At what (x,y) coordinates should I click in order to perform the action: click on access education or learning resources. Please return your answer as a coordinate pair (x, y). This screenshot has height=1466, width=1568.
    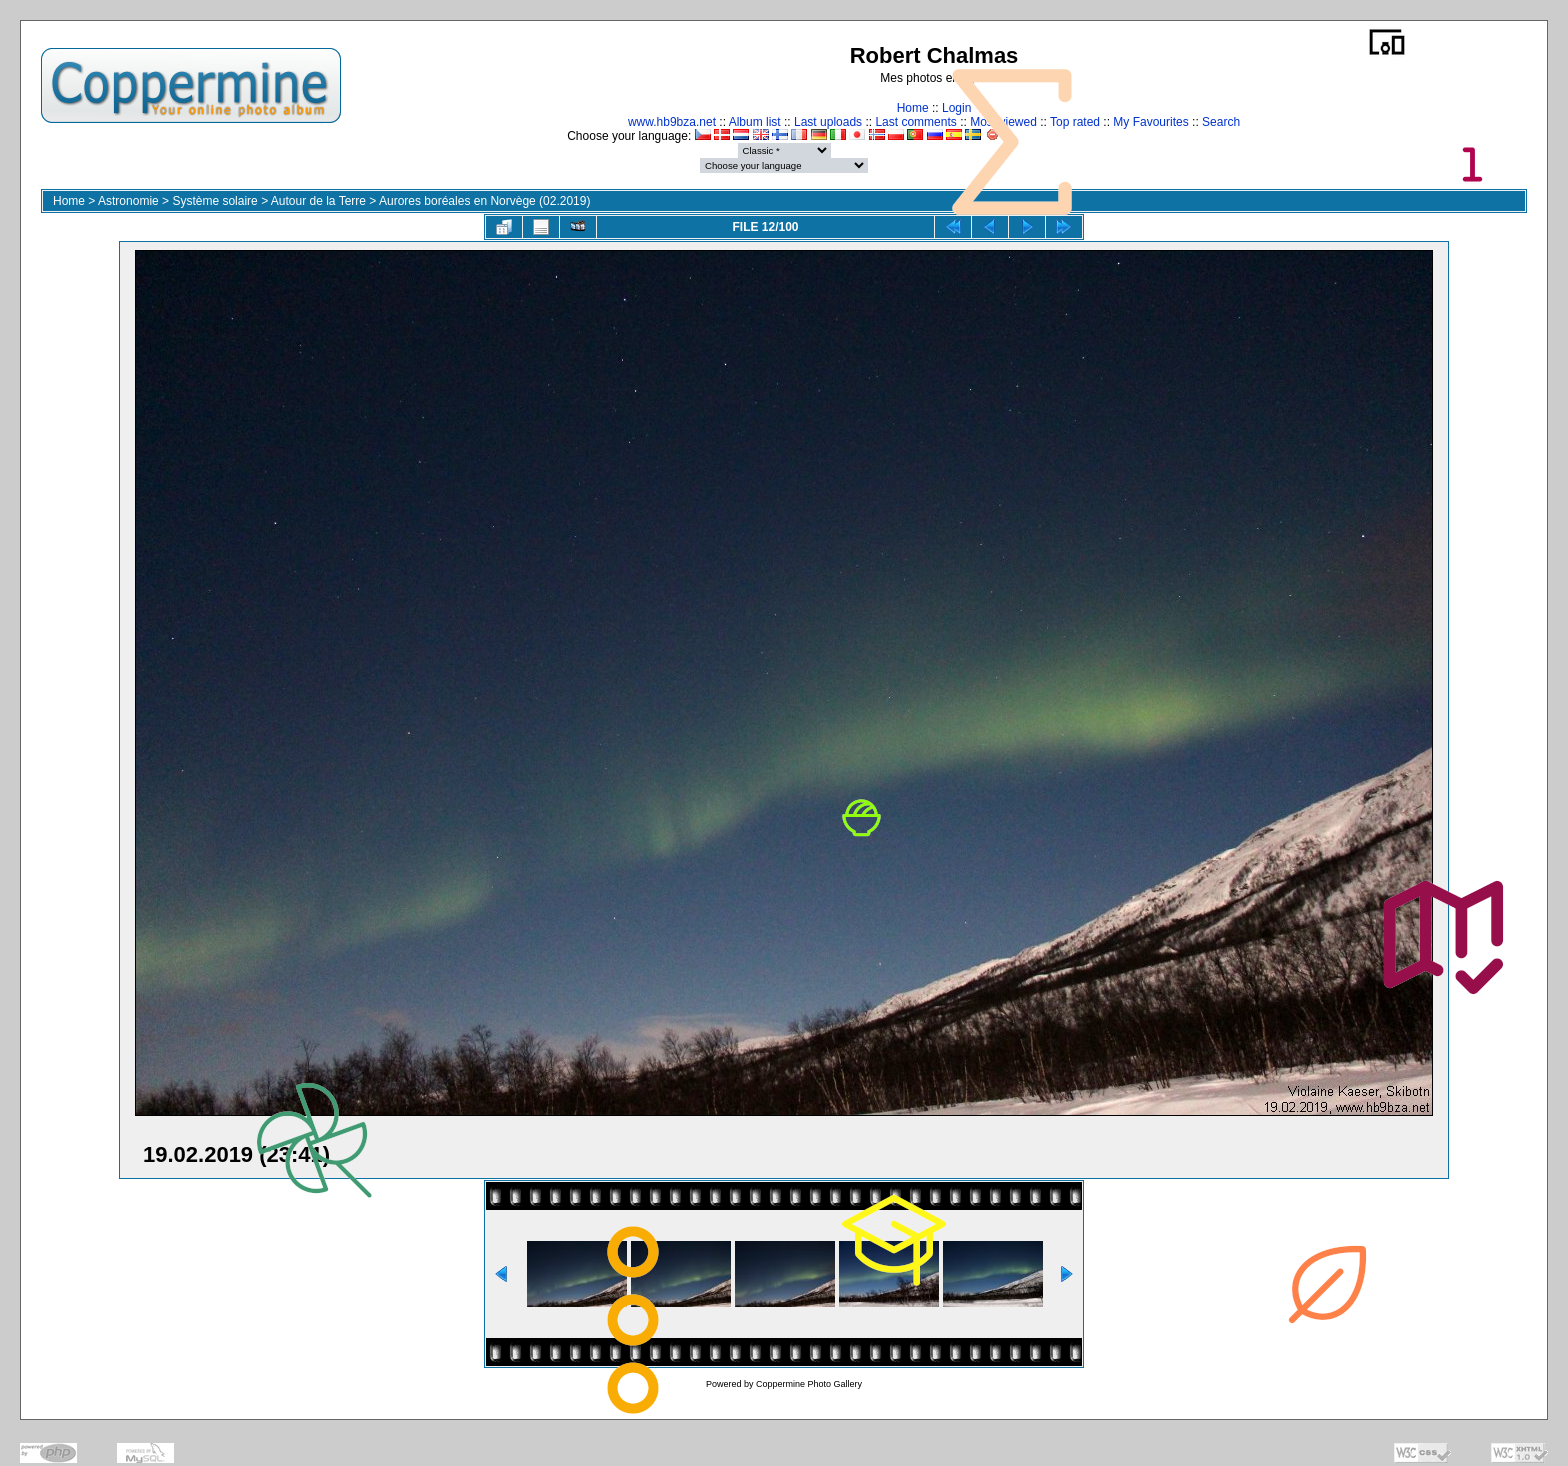
    Looking at the image, I should click on (894, 1237).